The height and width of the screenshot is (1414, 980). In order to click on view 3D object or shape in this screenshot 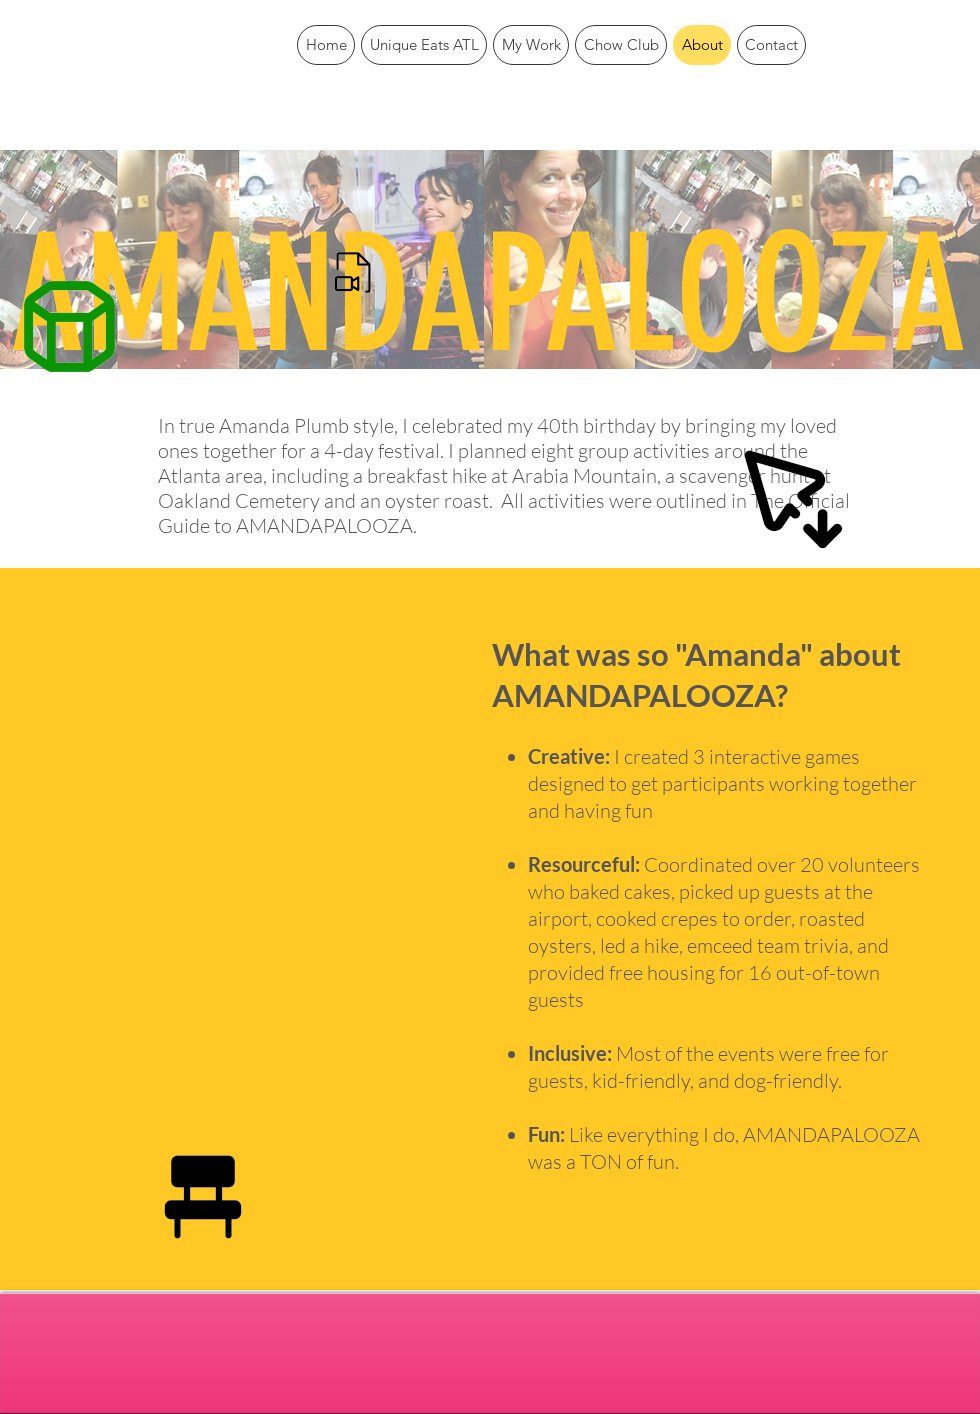, I will do `click(69, 326)`.